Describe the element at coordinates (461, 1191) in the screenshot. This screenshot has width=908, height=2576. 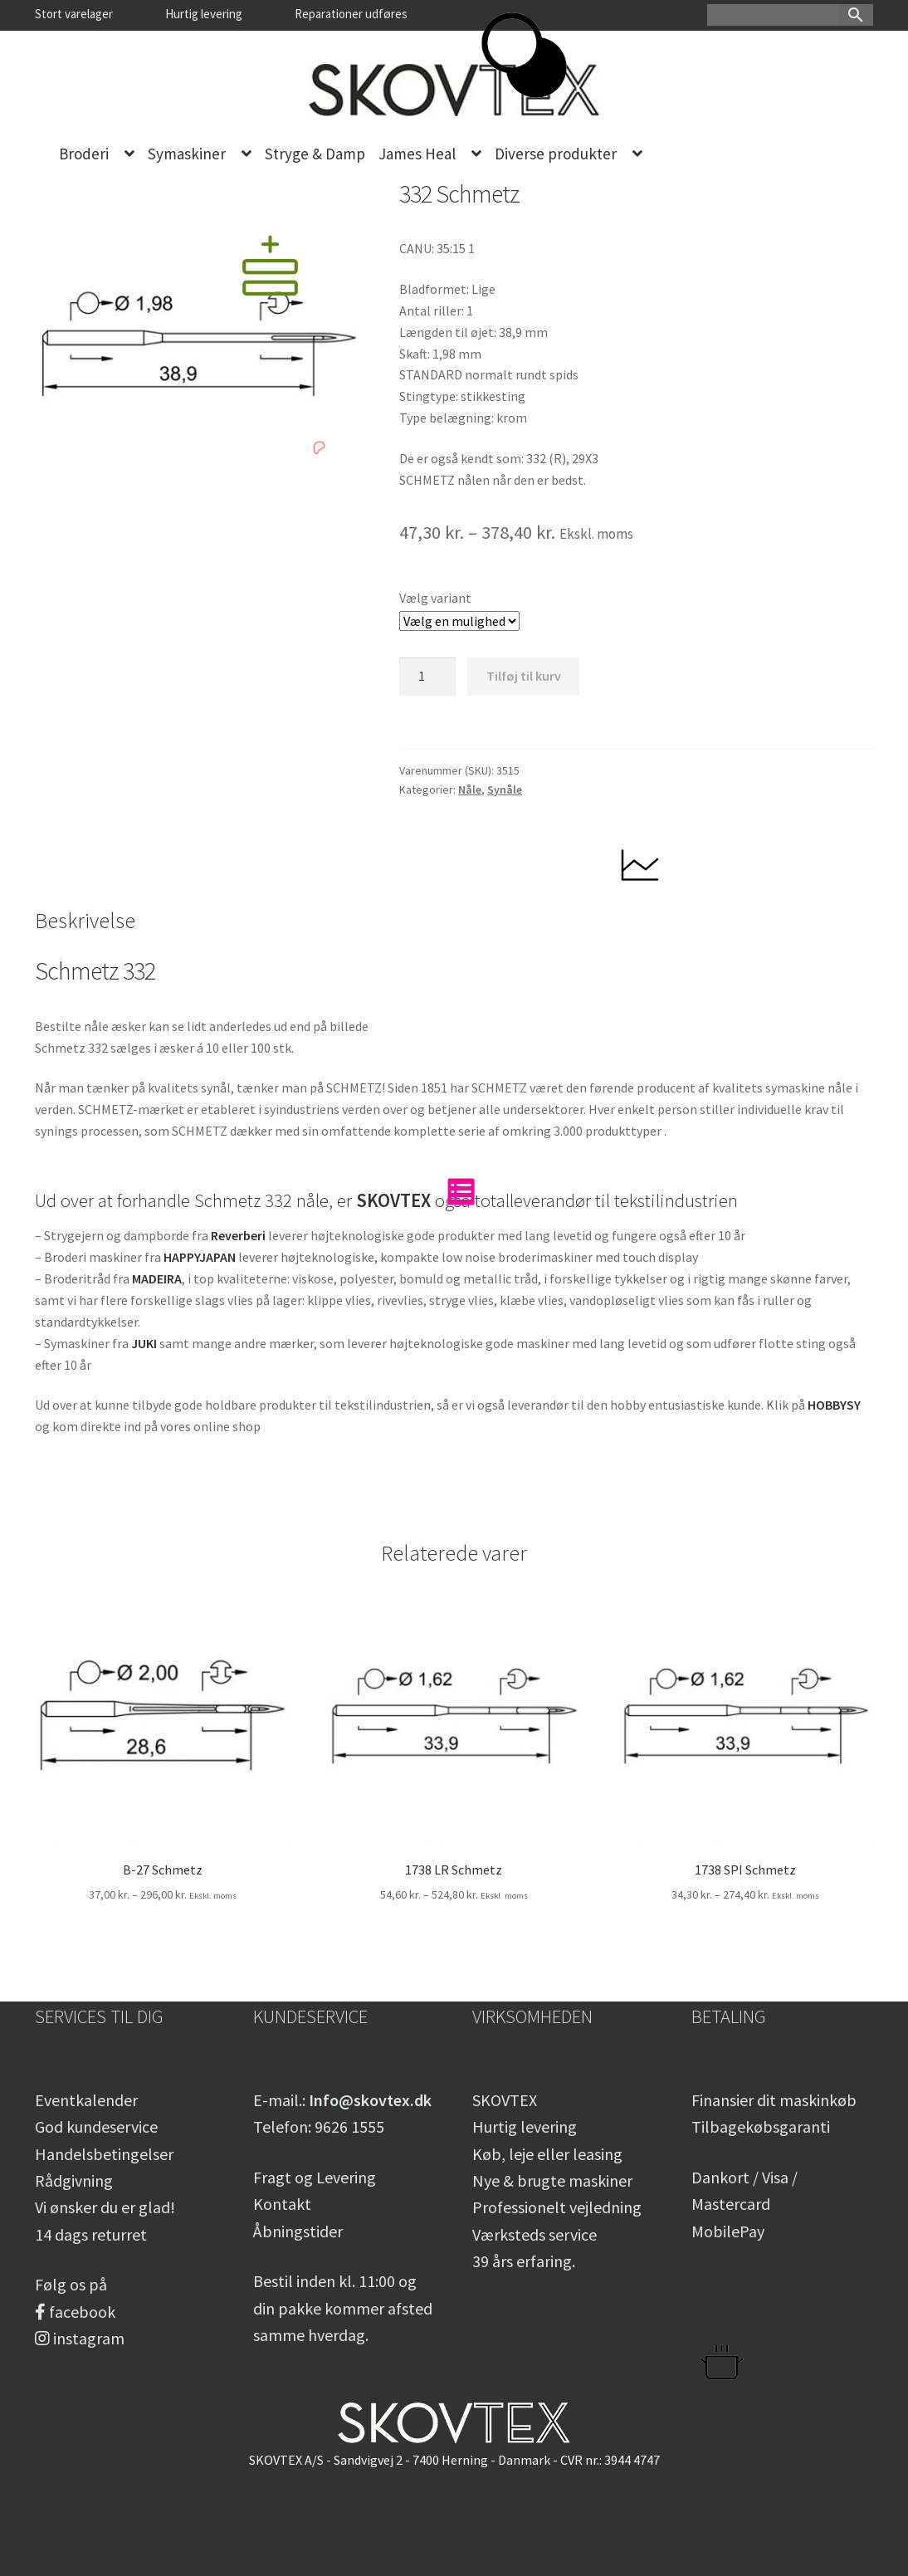
I see `view list of items` at that location.